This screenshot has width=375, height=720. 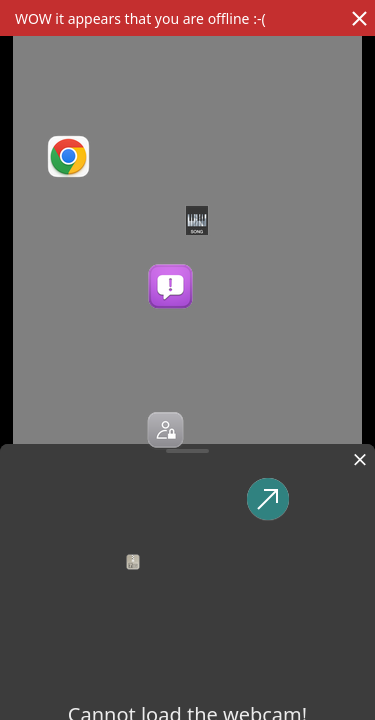 What do you see at coordinates (170, 286) in the screenshot?
I see `submit feedback about file syncing issues` at bounding box center [170, 286].